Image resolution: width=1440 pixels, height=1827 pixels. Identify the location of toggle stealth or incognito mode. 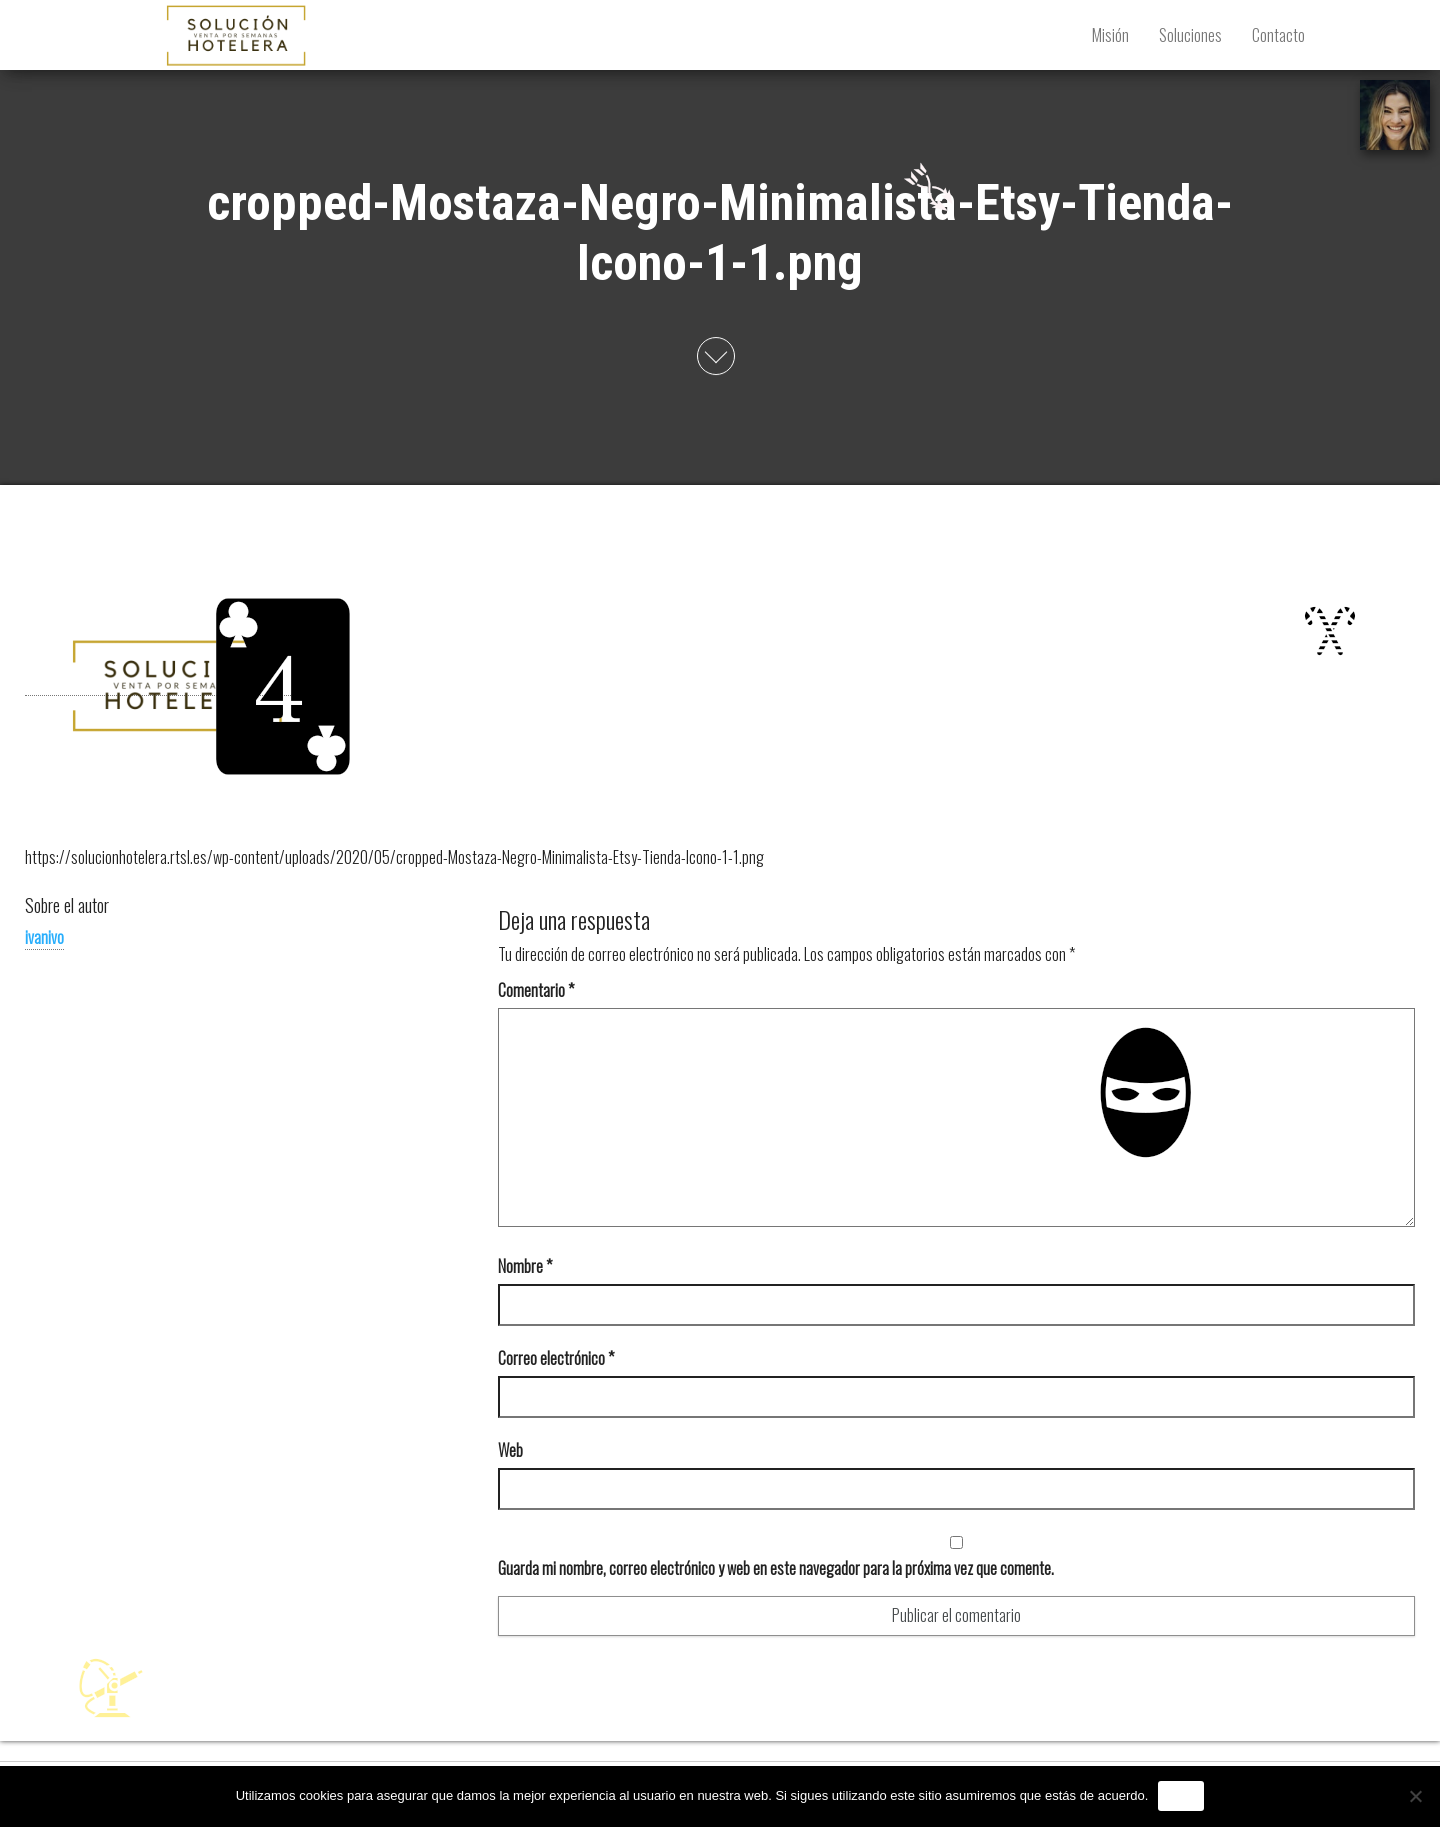
(1146, 1092).